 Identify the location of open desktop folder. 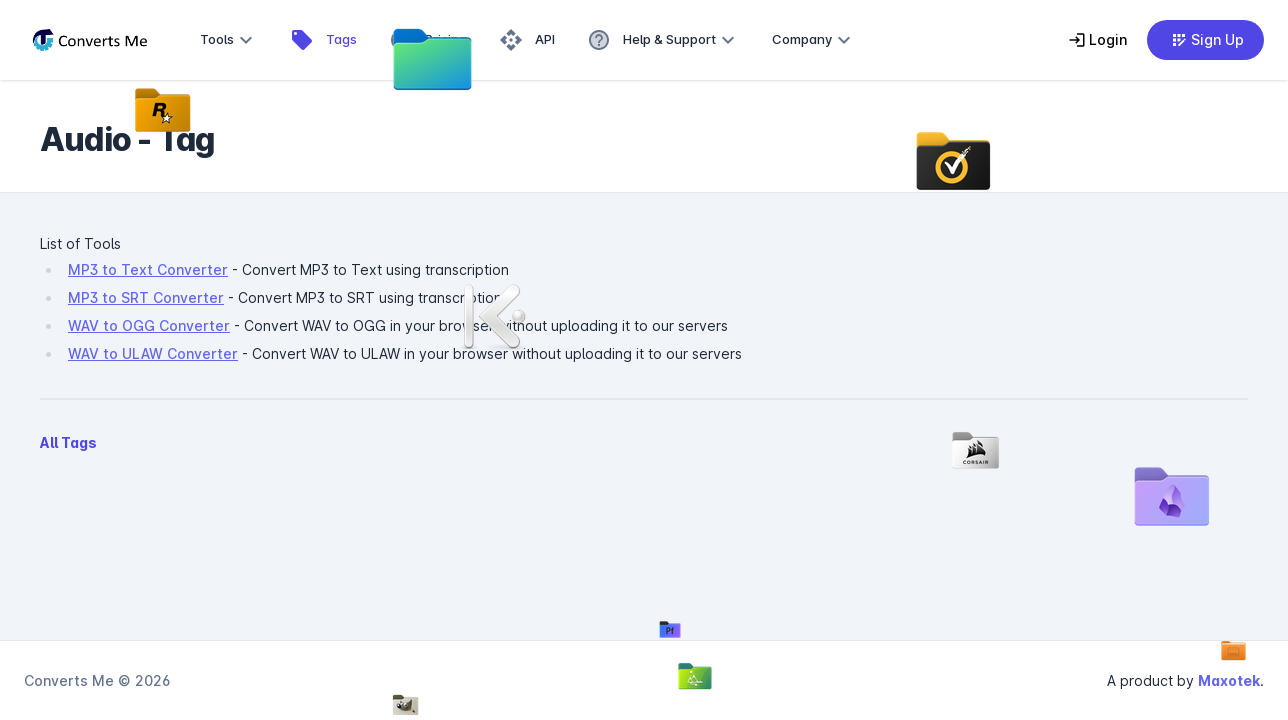
(1233, 650).